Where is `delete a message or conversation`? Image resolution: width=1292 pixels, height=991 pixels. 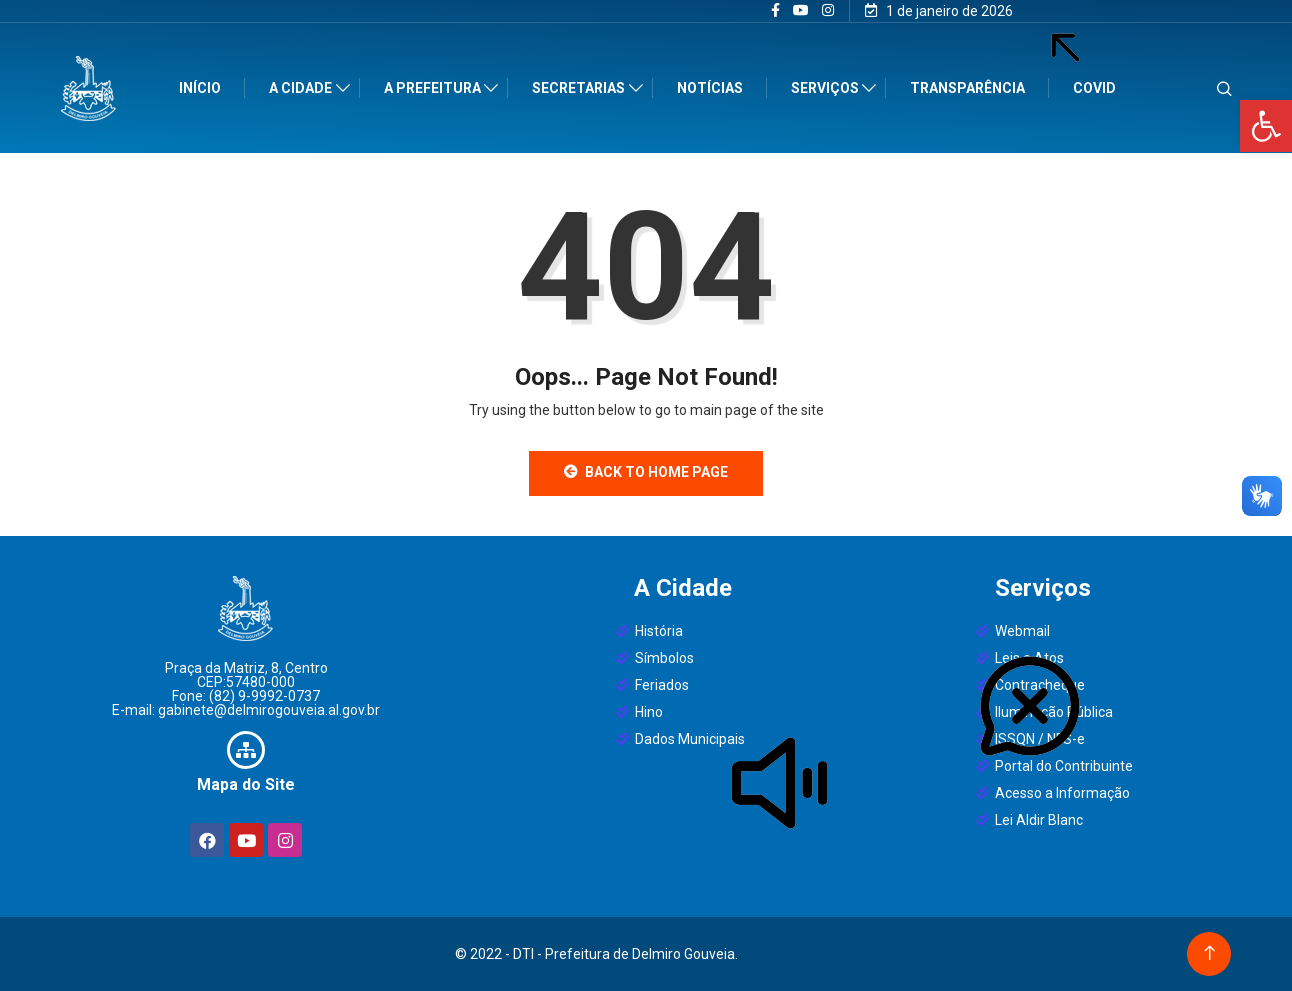
delete a message or conversation is located at coordinates (1030, 706).